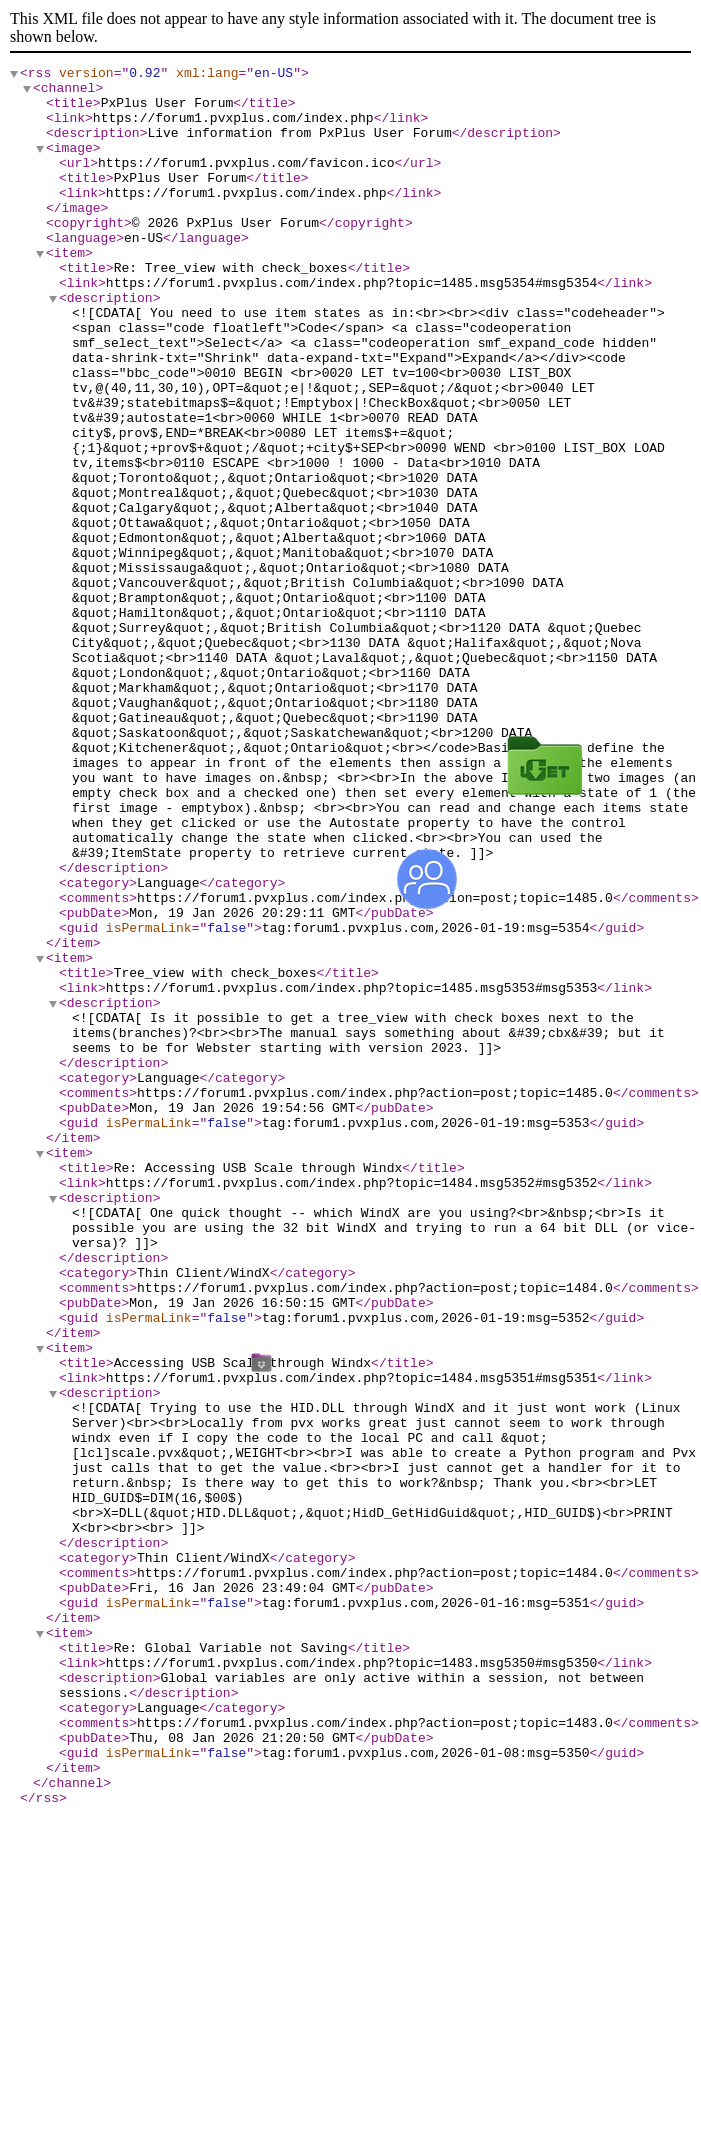 The height and width of the screenshot is (2154, 701). What do you see at coordinates (261, 1362) in the screenshot?
I see `open dropbox synced folder` at bounding box center [261, 1362].